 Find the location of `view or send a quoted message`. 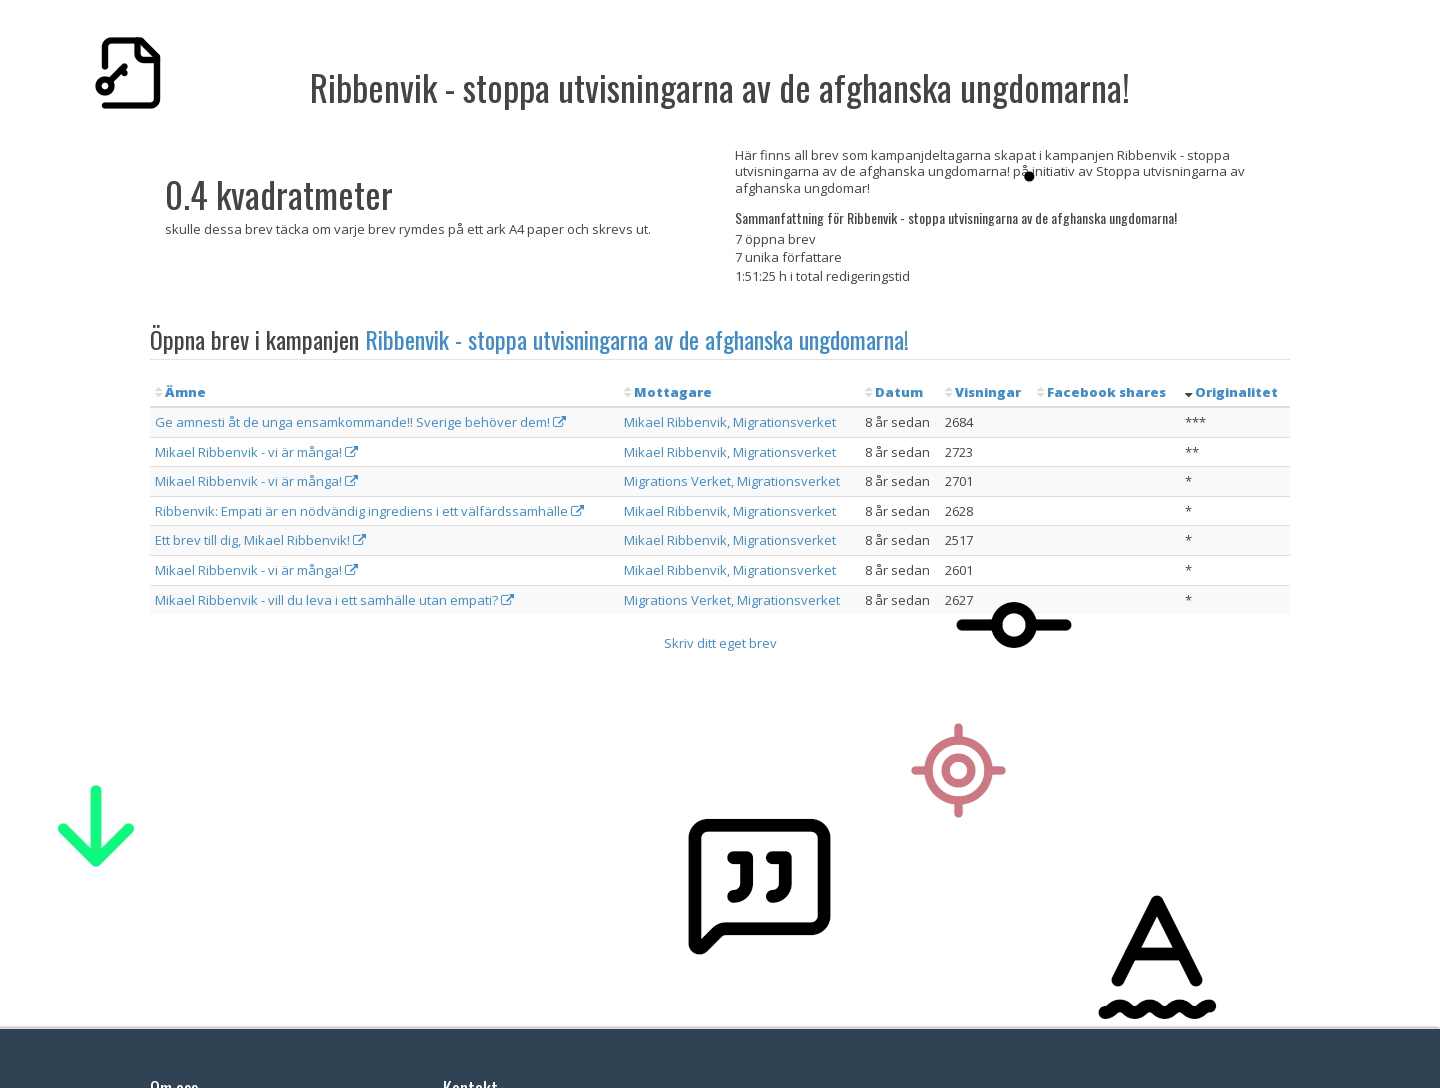

view or send a quoted message is located at coordinates (759, 883).